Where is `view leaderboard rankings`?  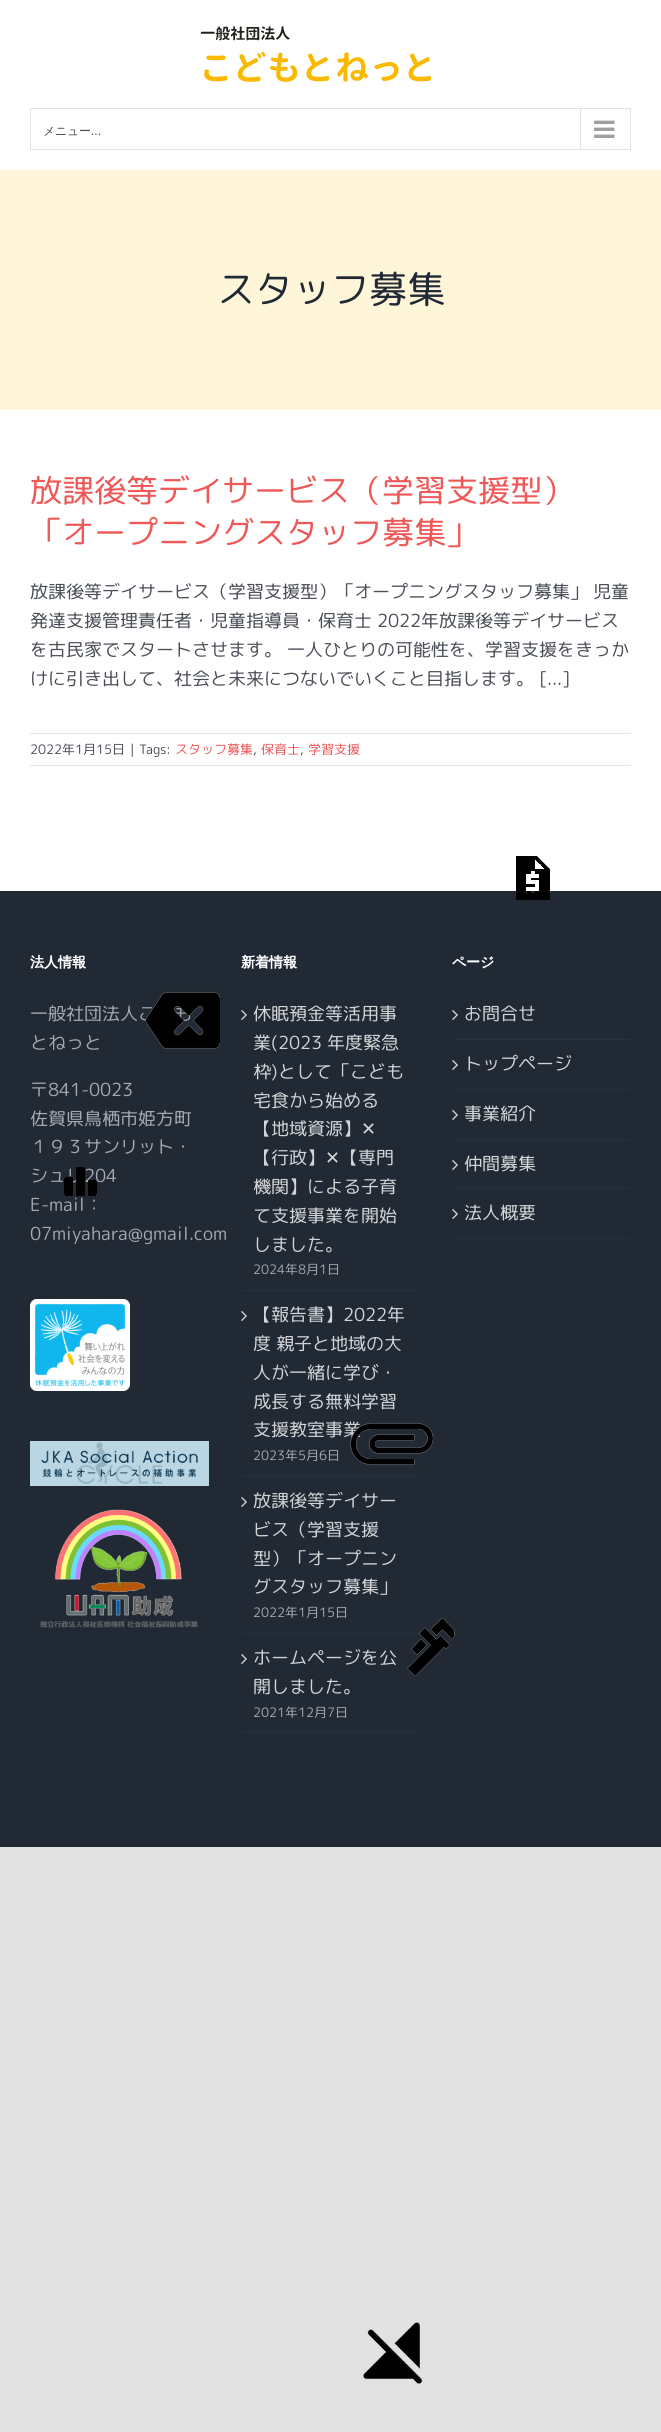
view leaderboard rankings is located at coordinates (80, 1181).